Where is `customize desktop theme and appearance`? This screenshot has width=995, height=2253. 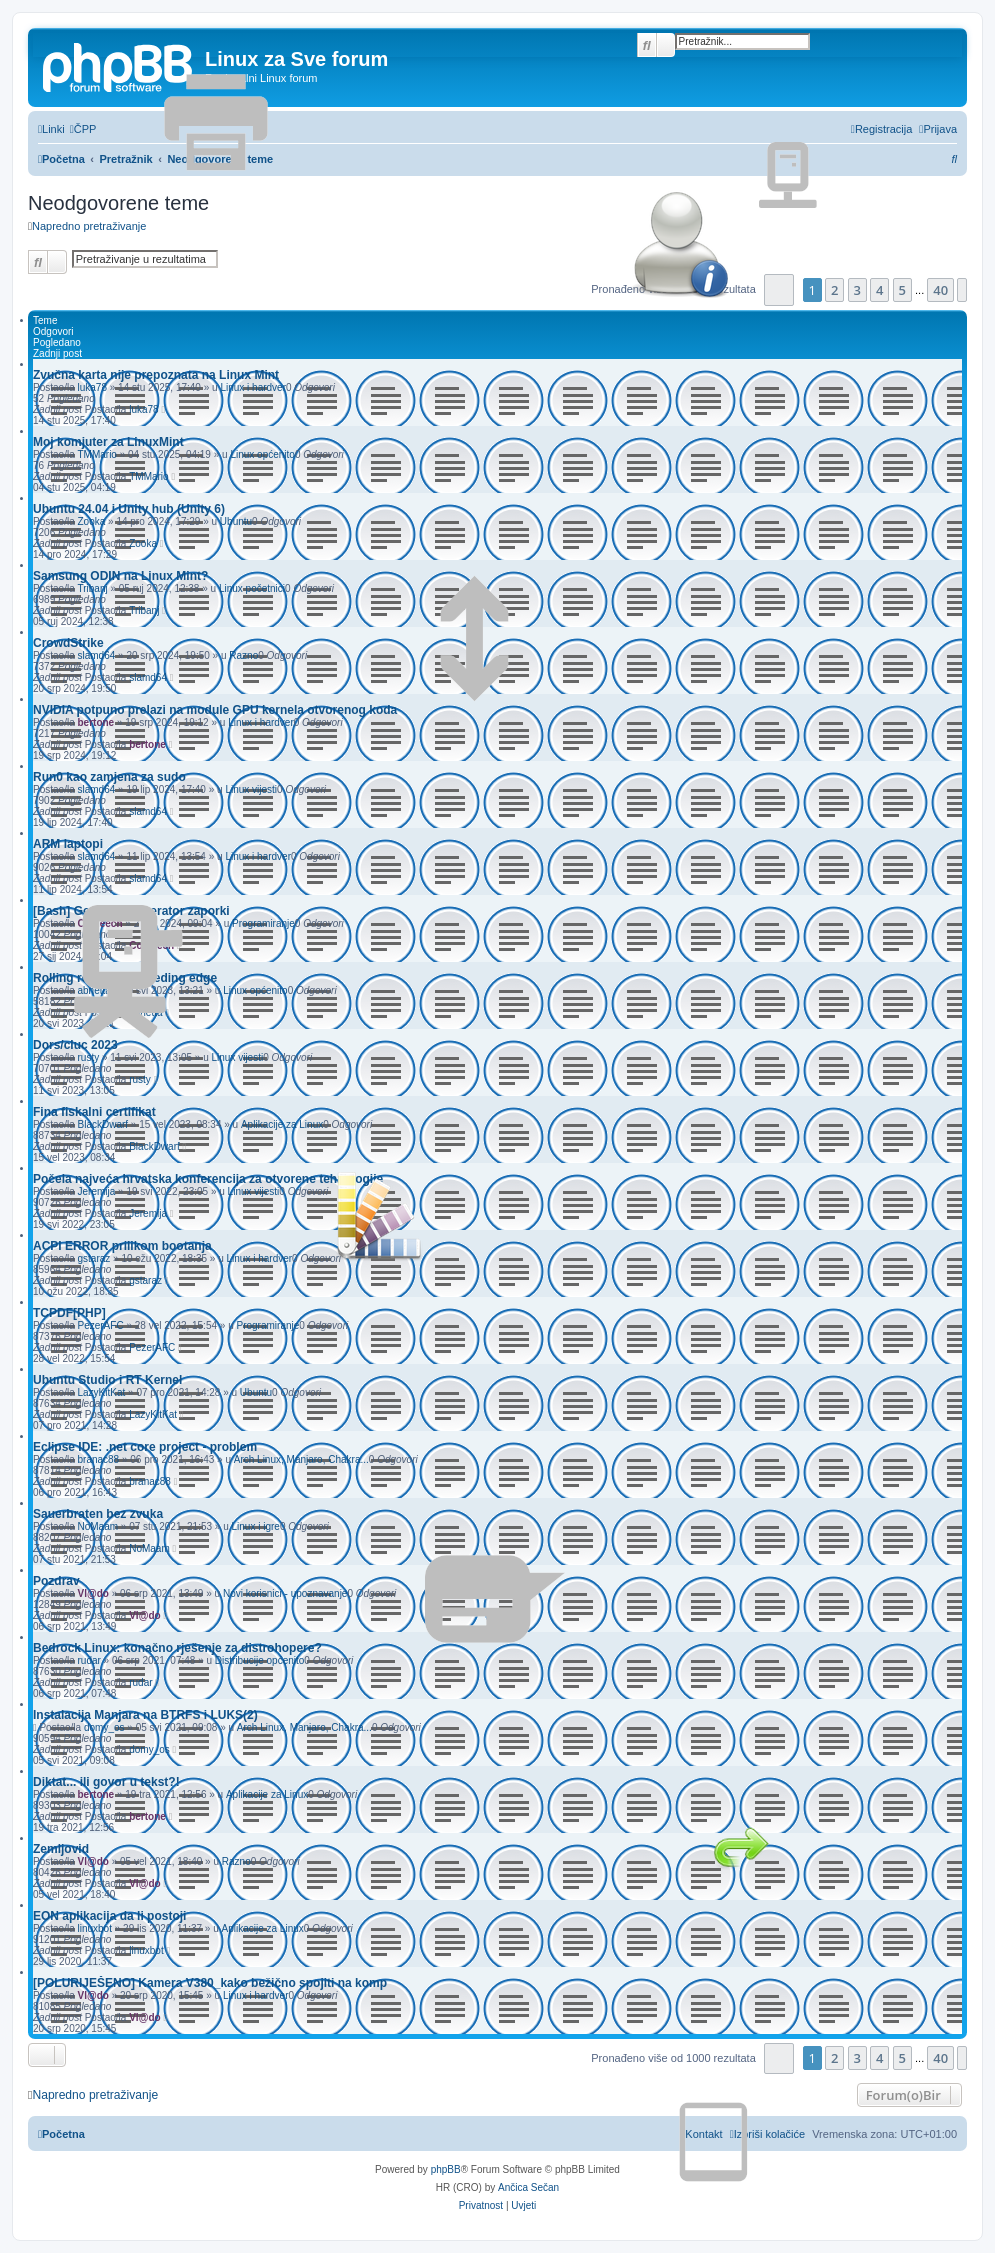
customize desktop theme and appearance is located at coordinates (379, 1216).